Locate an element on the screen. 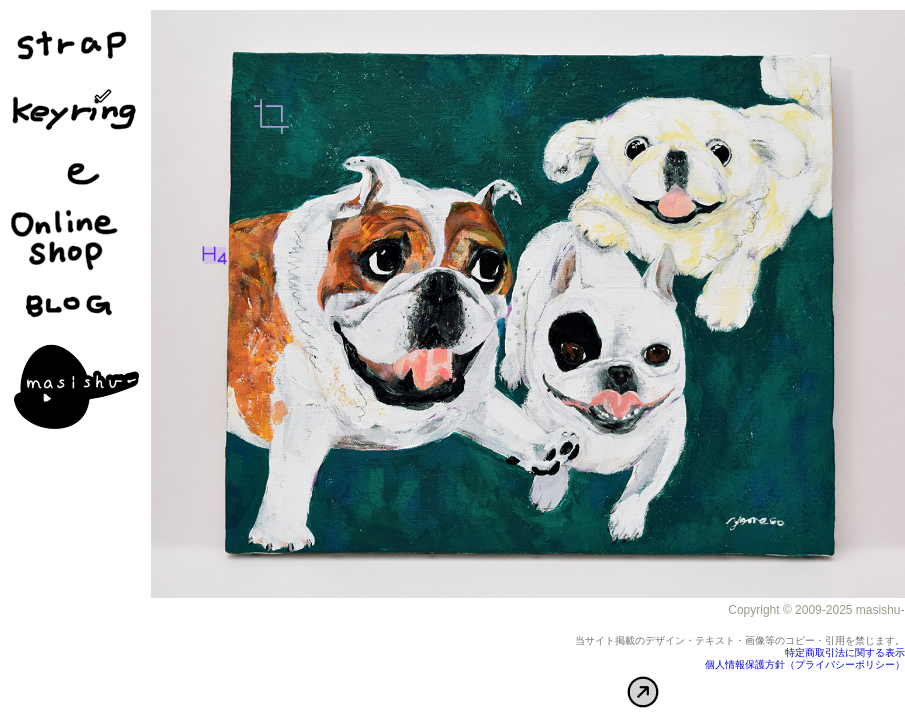 The image size is (905, 720). task completed successfully is located at coordinates (103, 96).